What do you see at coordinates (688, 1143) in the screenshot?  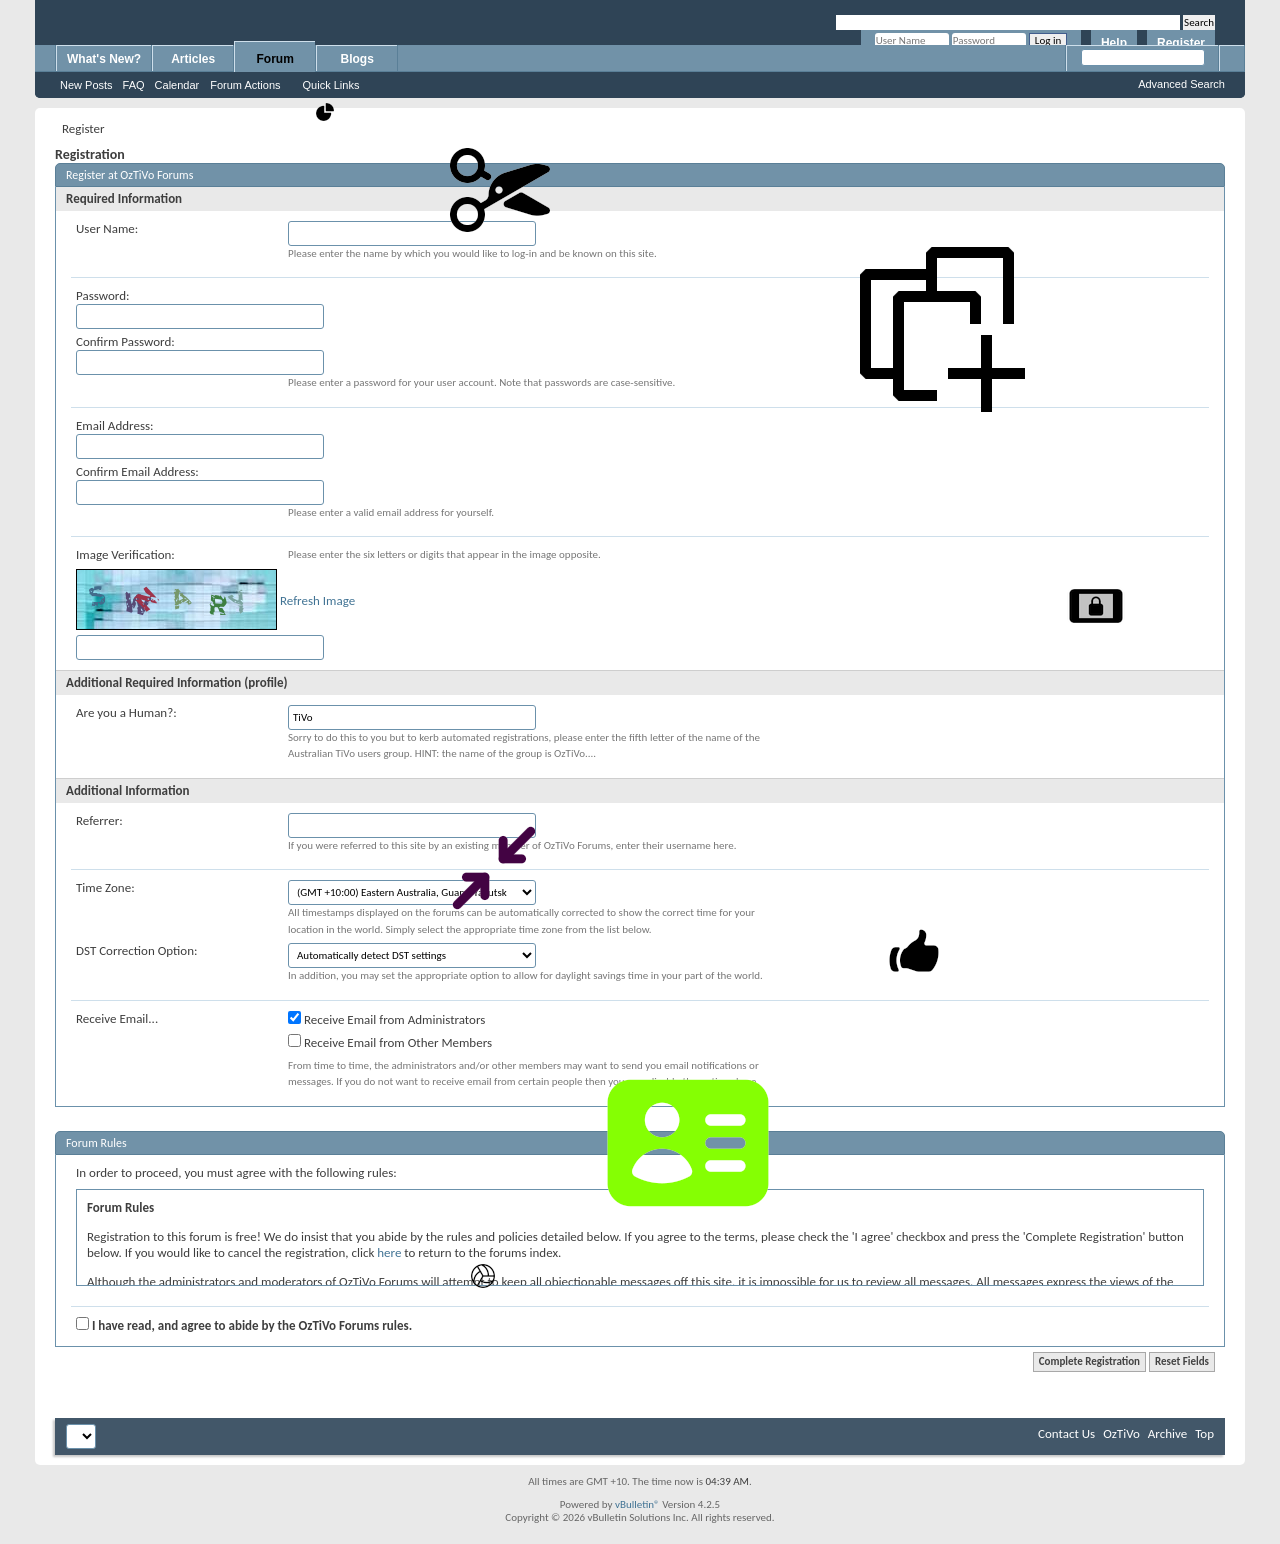 I see `view your profile or ID card` at bounding box center [688, 1143].